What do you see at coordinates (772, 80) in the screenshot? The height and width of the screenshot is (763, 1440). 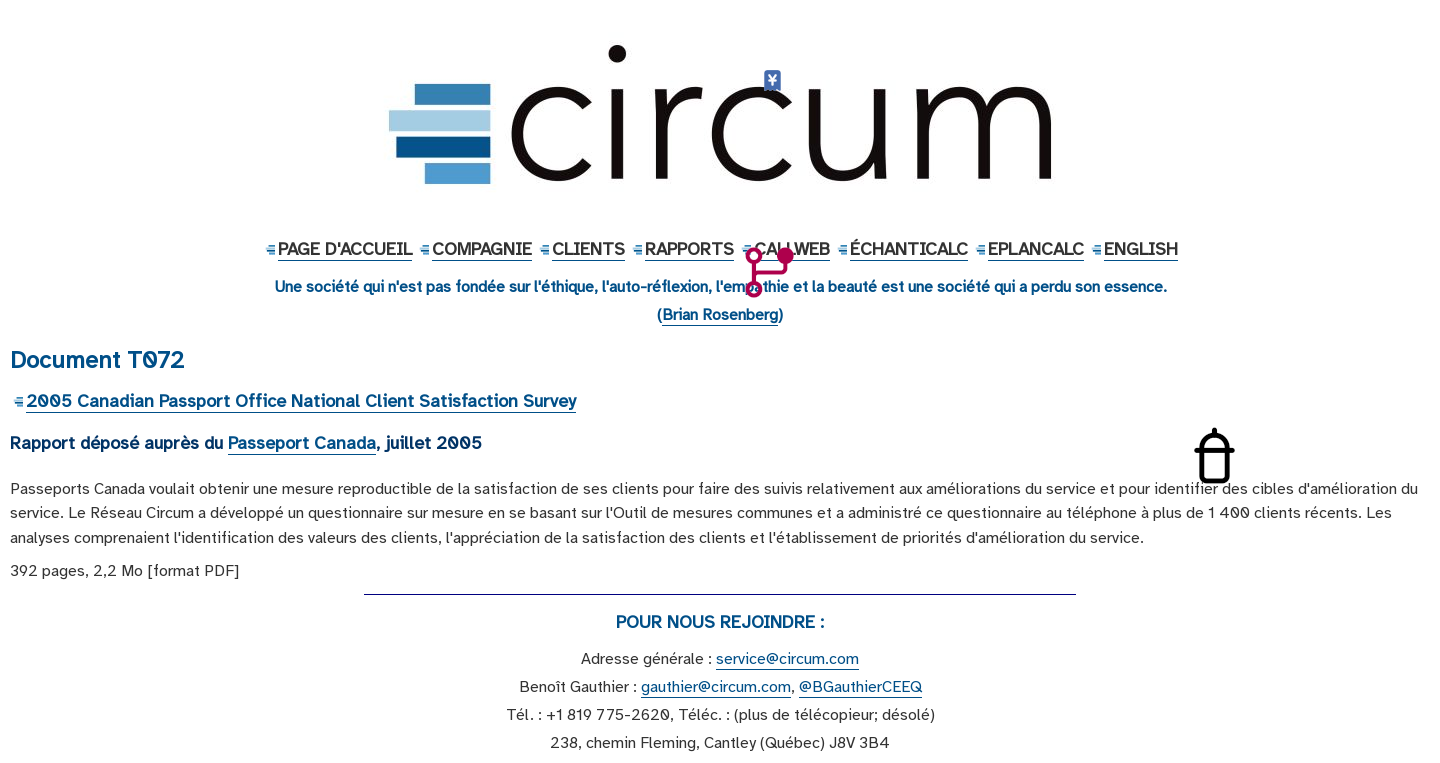 I see `view receipt or transaction in yuan currency` at bounding box center [772, 80].